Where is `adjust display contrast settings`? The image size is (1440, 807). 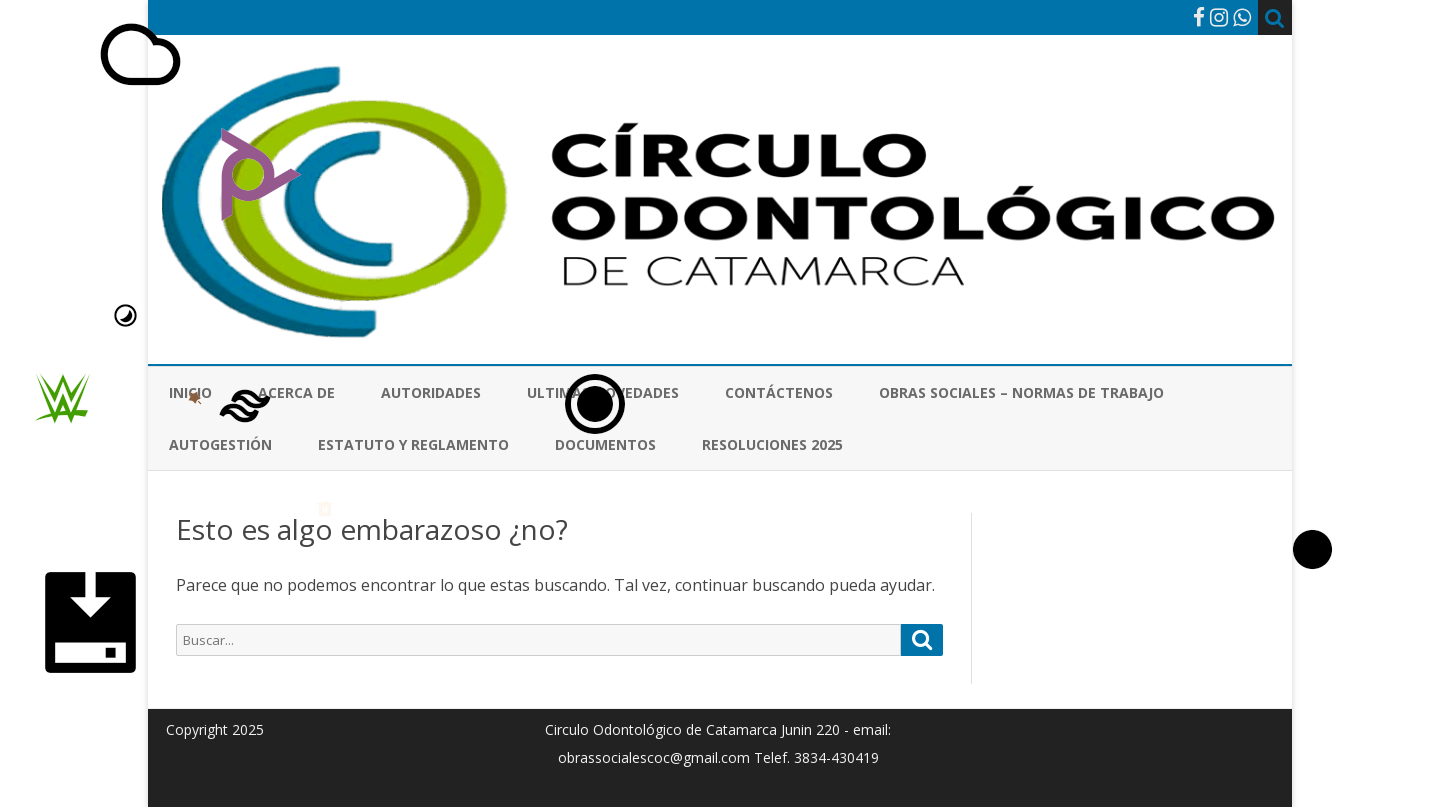 adjust display contrast settings is located at coordinates (125, 315).